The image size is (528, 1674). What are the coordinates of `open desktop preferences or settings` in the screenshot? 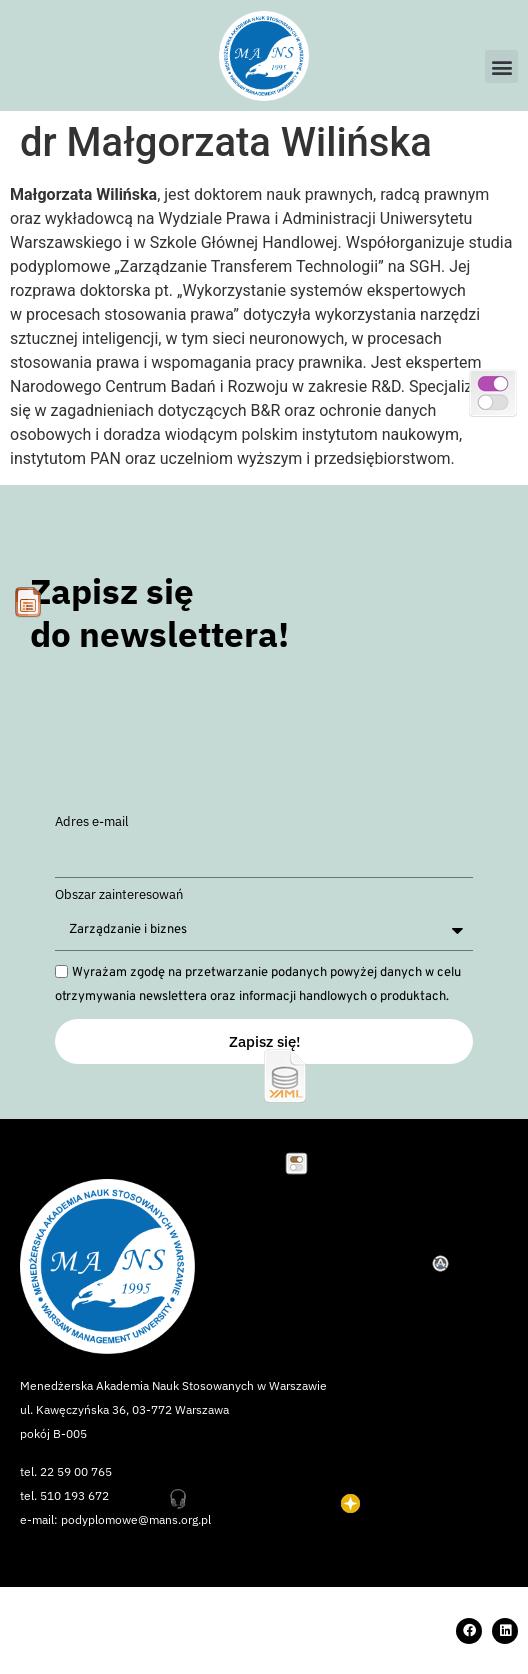 It's located at (493, 393).